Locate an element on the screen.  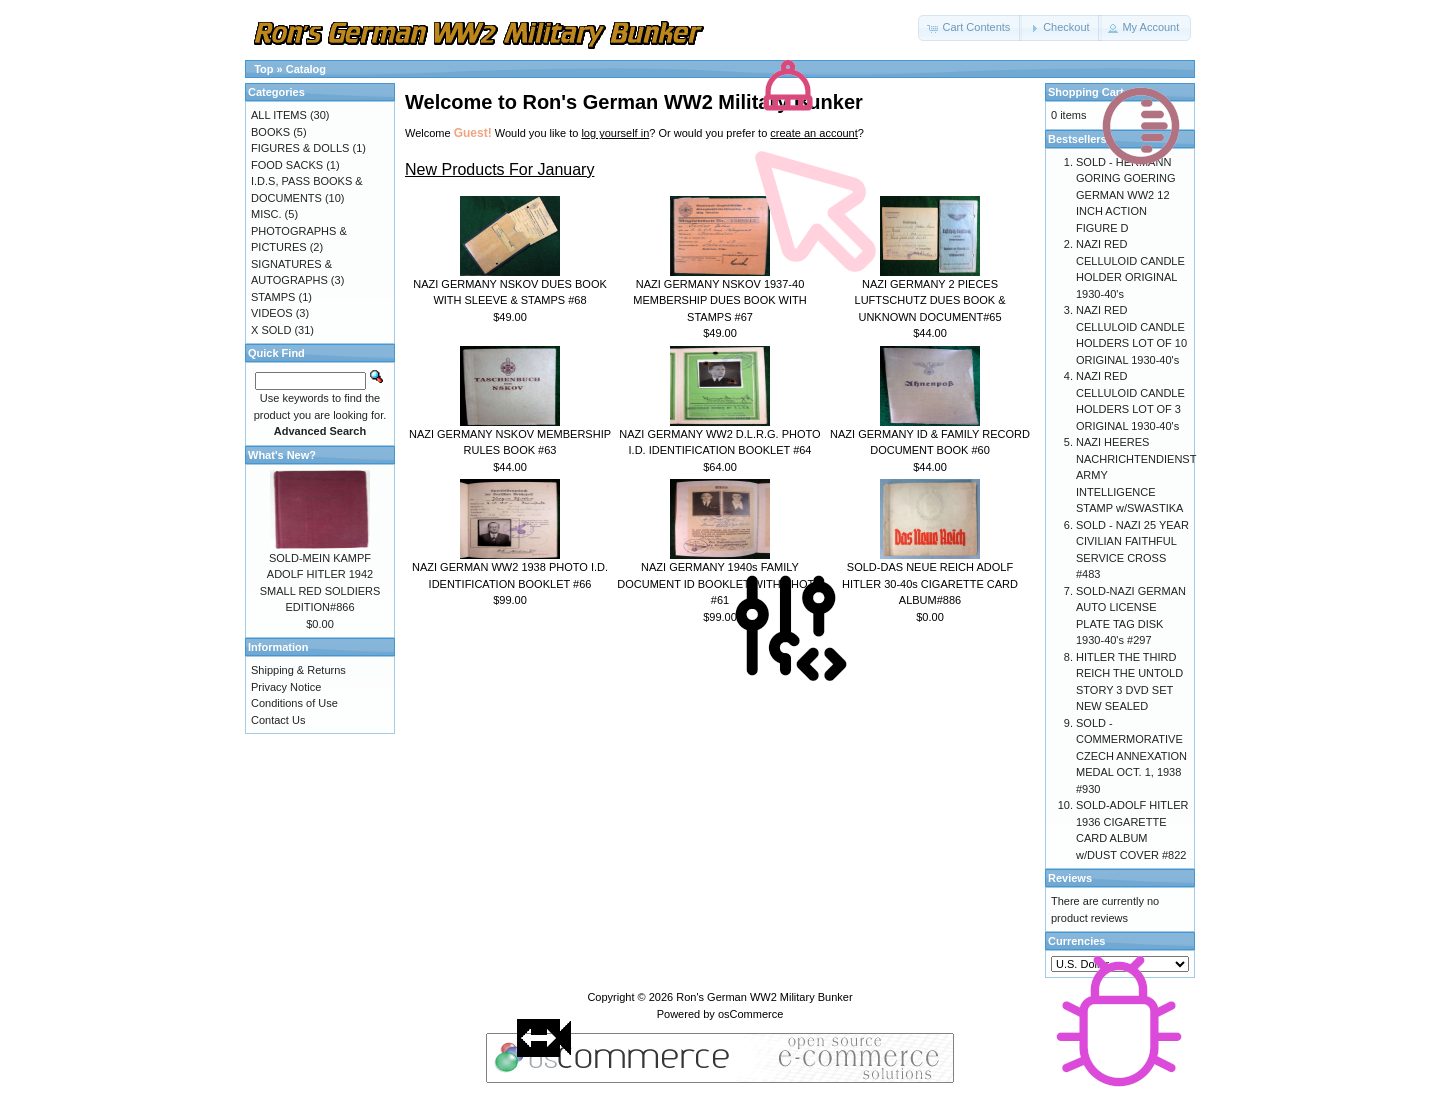
toggle shadow effects on an element is located at coordinates (1141, 126).